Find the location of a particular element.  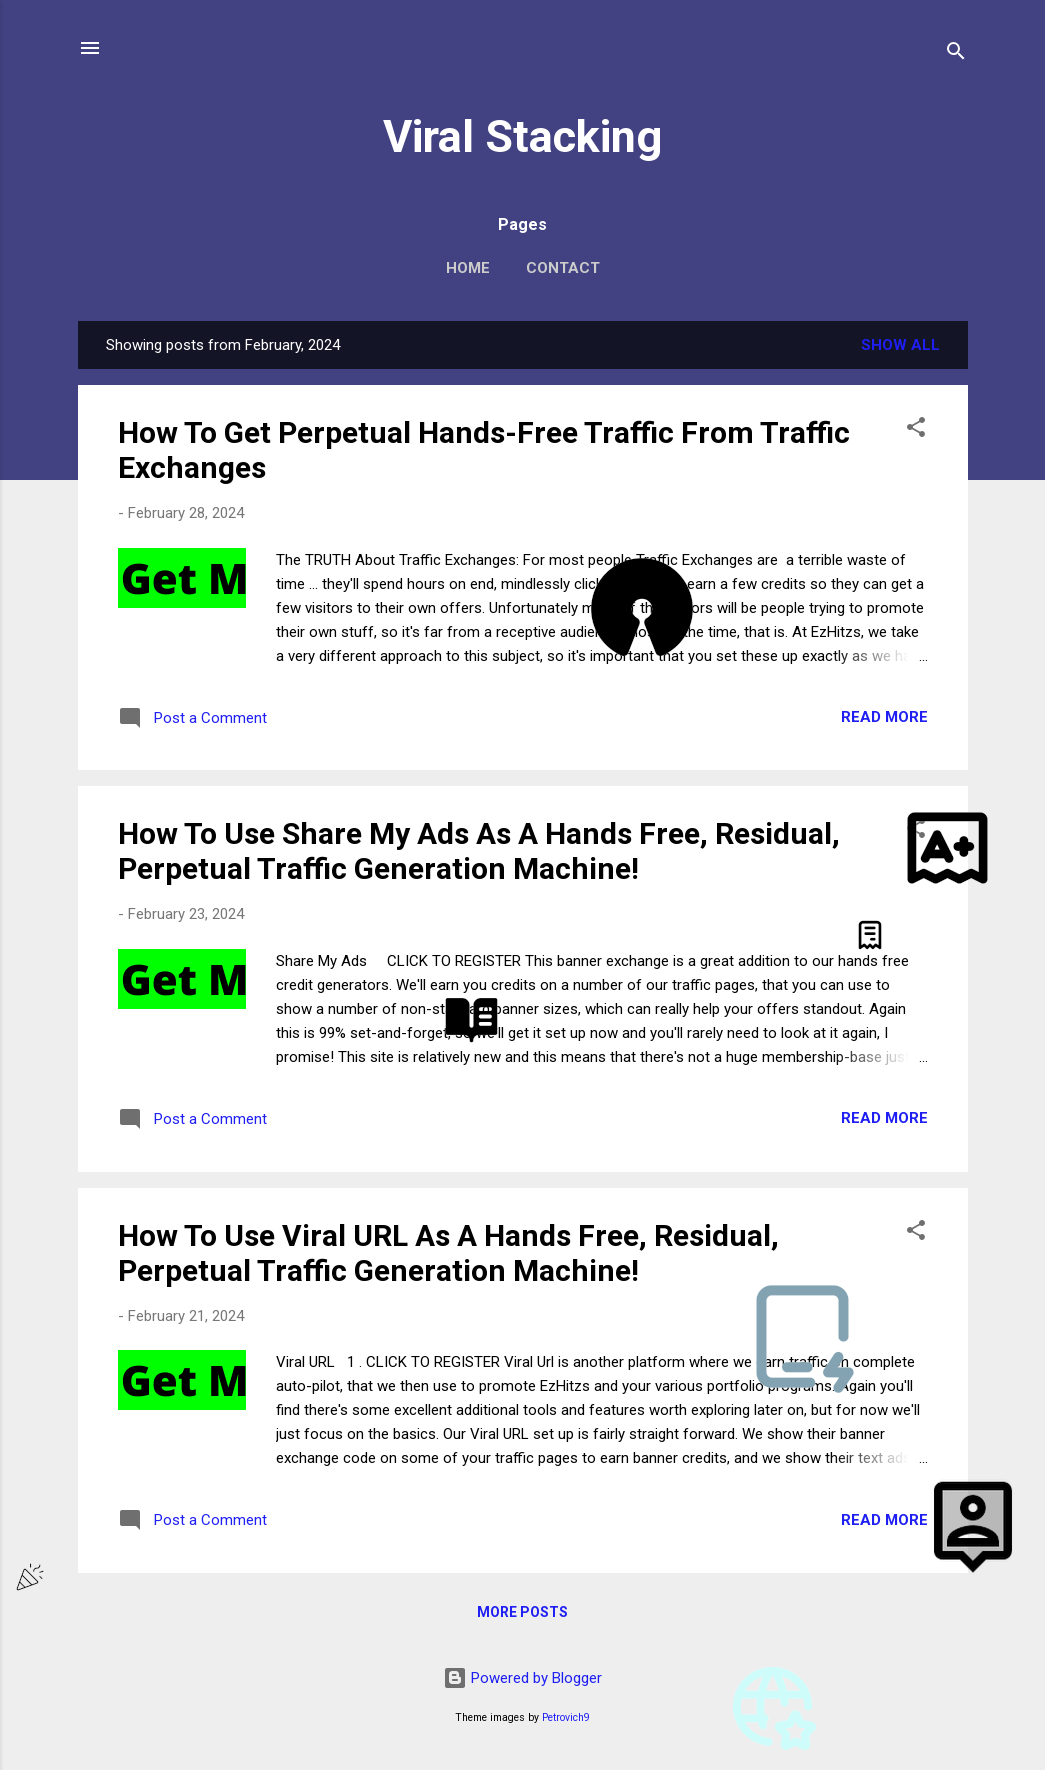

add a website to favorites is located at coordinates (772, 1706).